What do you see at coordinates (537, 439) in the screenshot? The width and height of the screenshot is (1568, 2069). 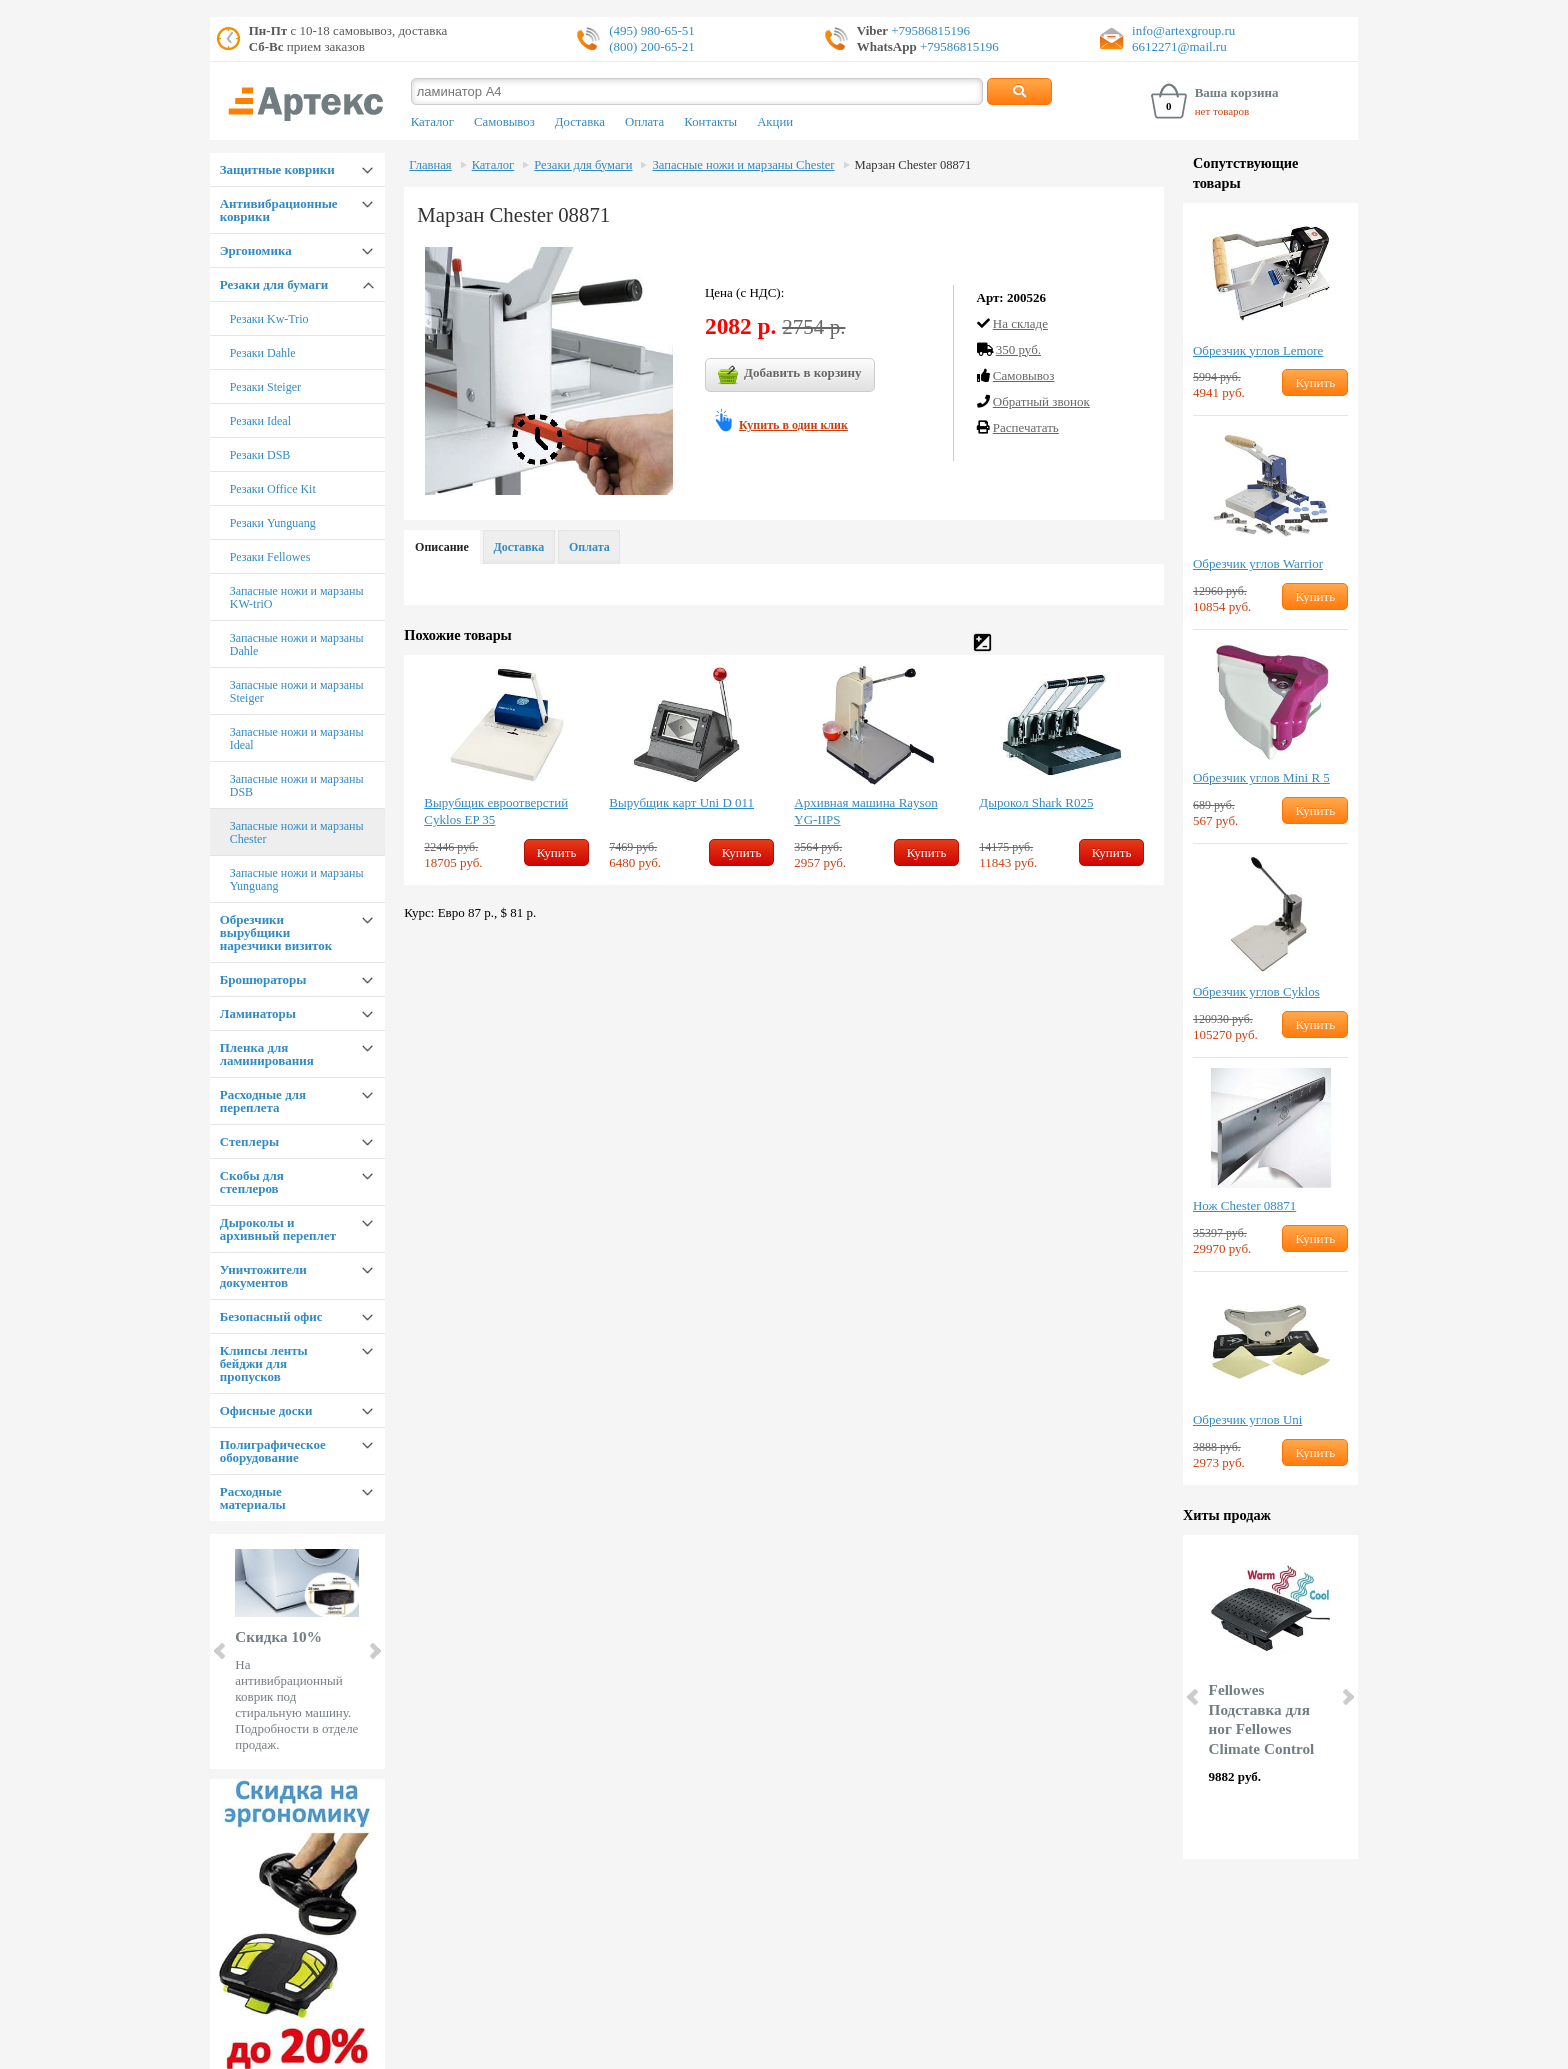 I see `toggle history tracking off` at bounding box center [537, 439].